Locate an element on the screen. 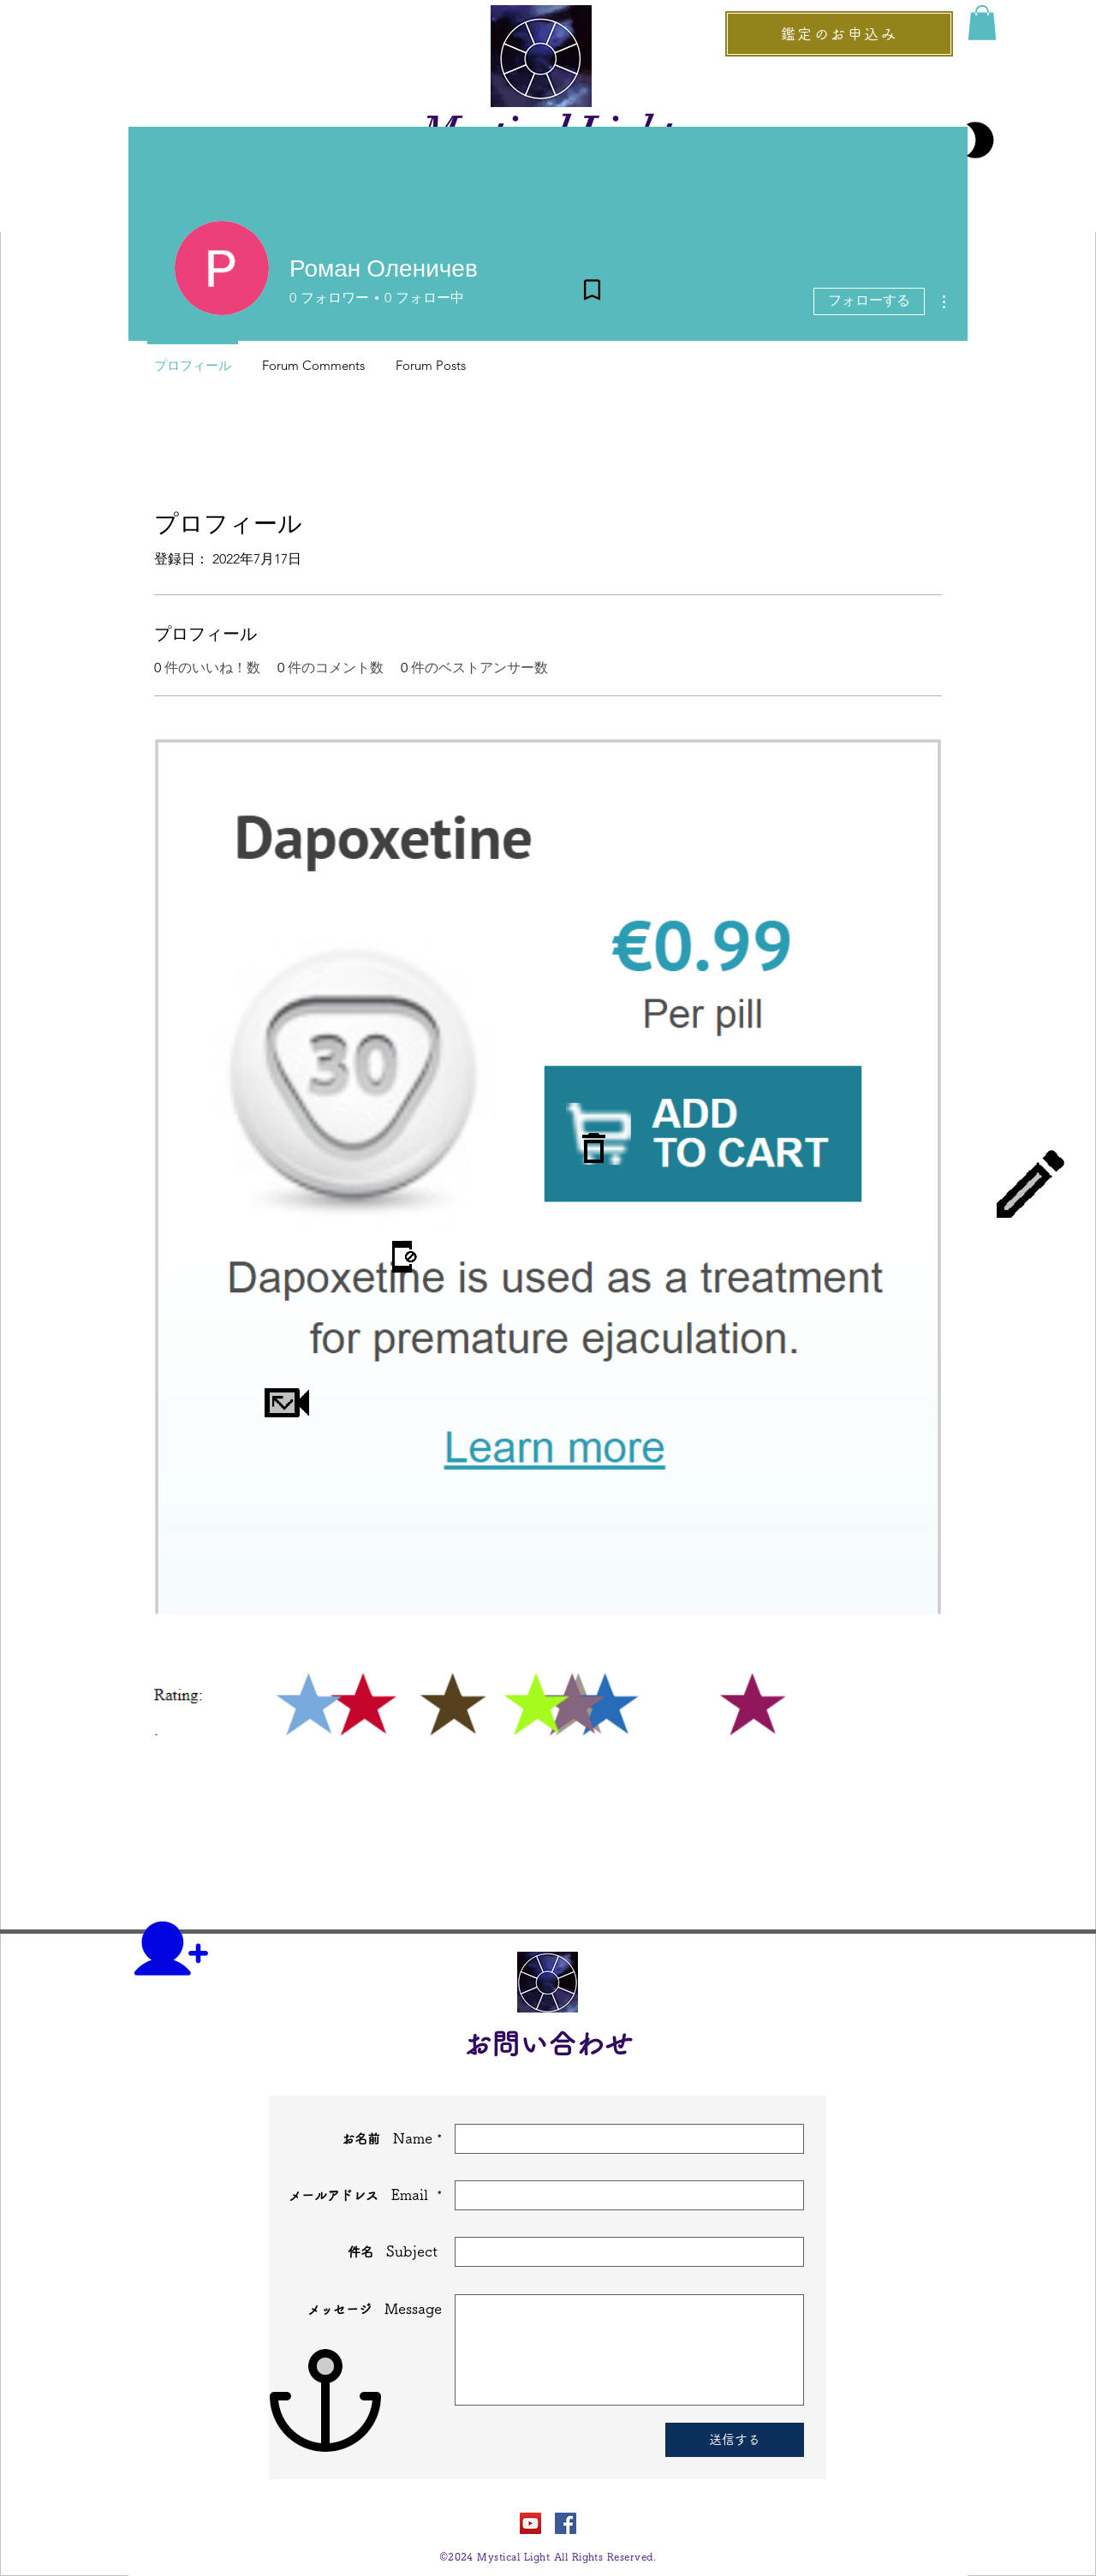 Image resolution: width=1096 pixels, height=2576 pixels. edit or modify content is located at coordinates (1030, 1184).